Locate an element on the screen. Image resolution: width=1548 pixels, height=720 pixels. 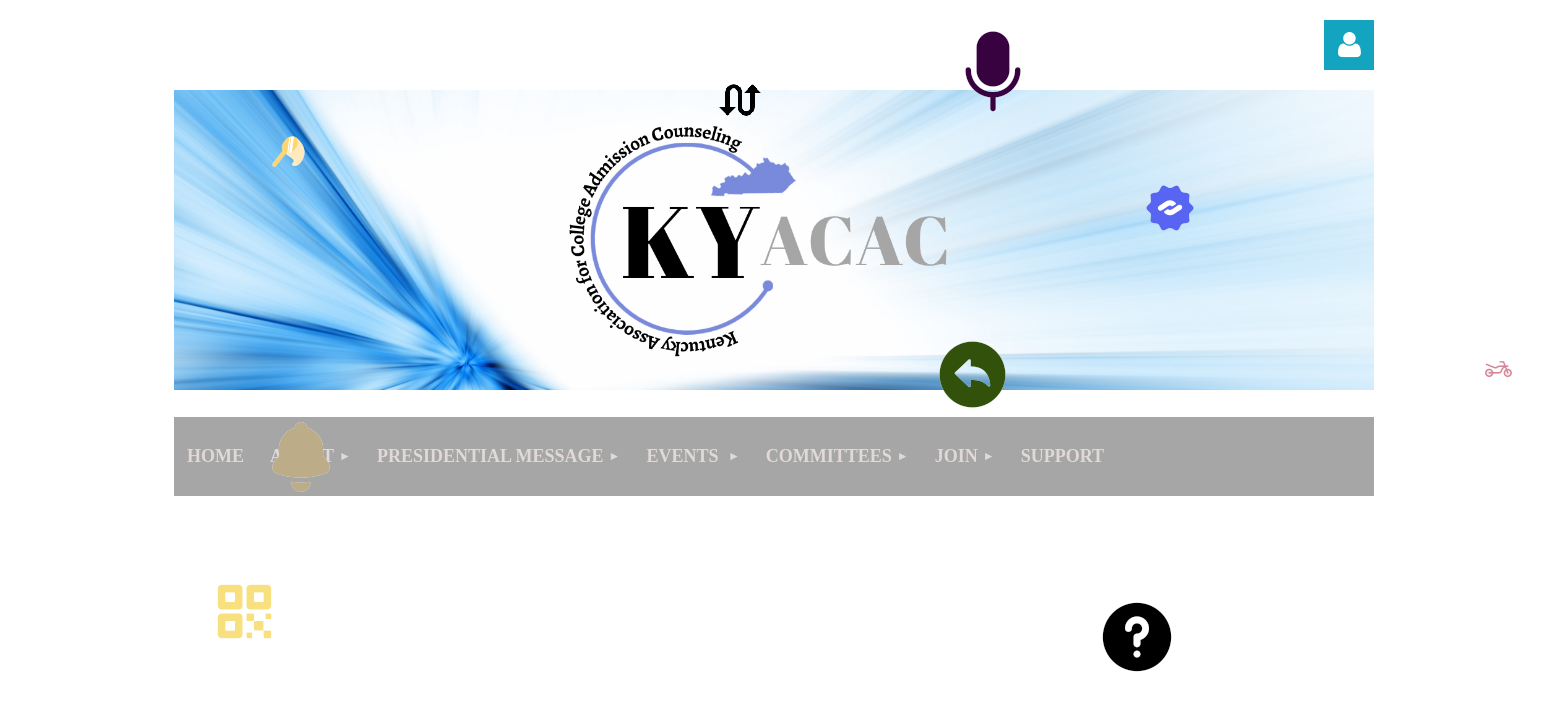
undo the last action is located at coordinates (972, 374).